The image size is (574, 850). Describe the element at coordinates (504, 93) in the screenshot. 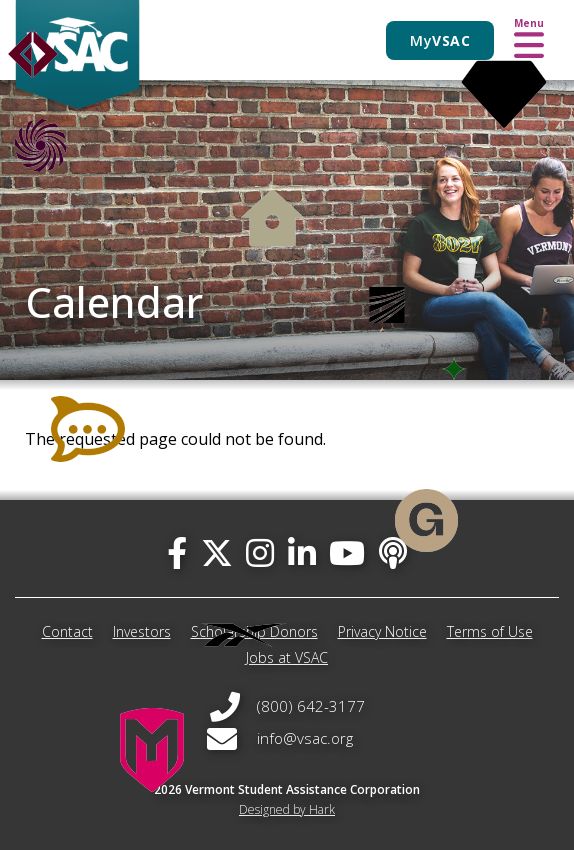

I see `indicates VIP or premium membership status` at that location.